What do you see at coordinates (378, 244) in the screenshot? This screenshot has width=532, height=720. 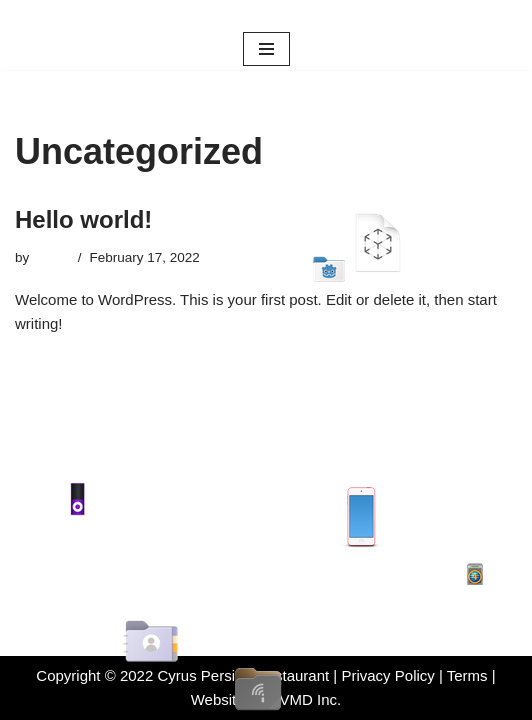 I see `open an augmented reality file` at bounding box center [378, 244].